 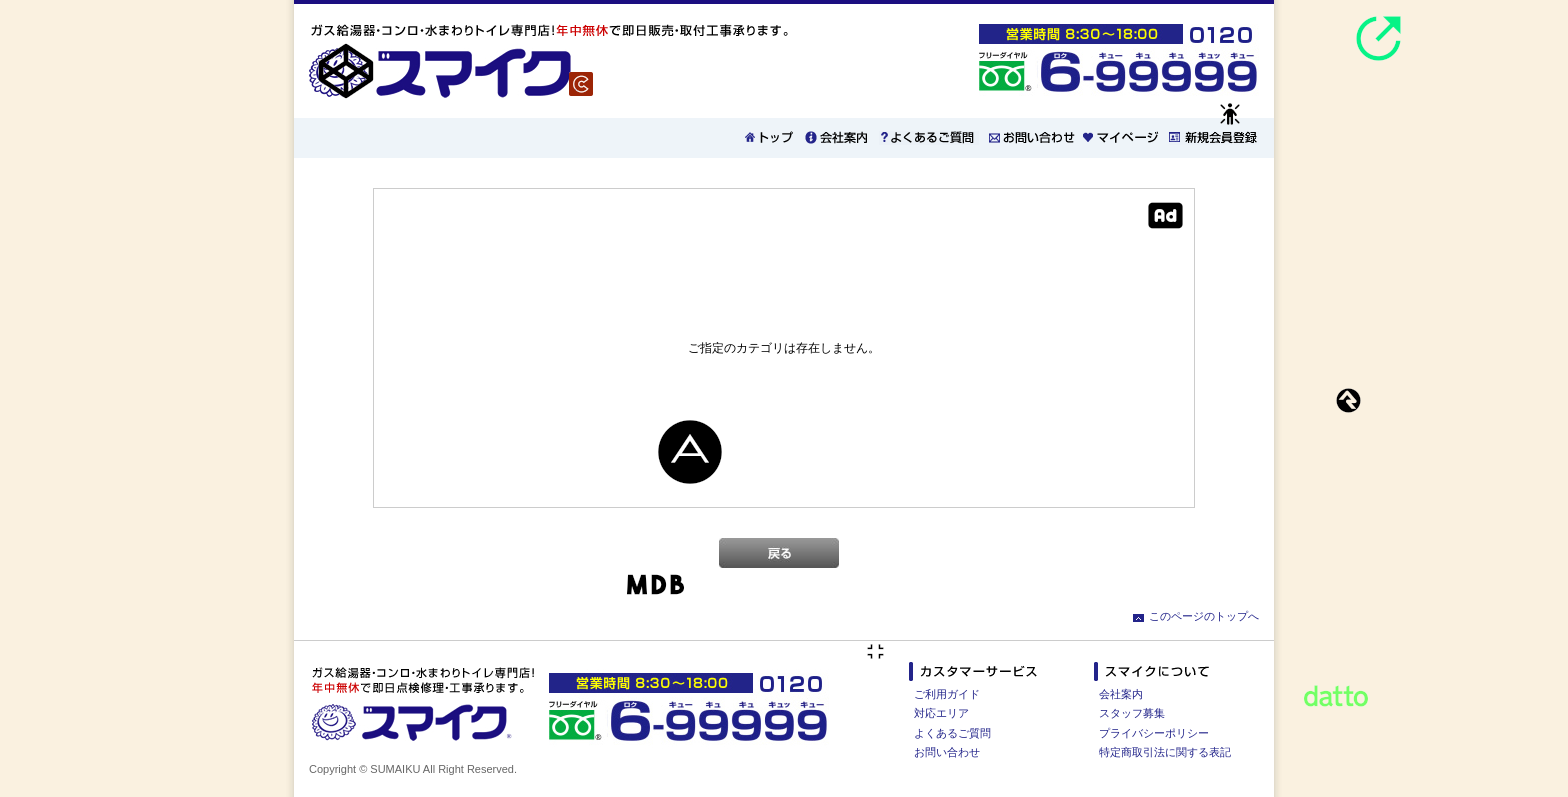 What do you see at coordinates (875, 651) in the screenshot?
I see `exit fullscreen mode` at bounding box center [875, 651].